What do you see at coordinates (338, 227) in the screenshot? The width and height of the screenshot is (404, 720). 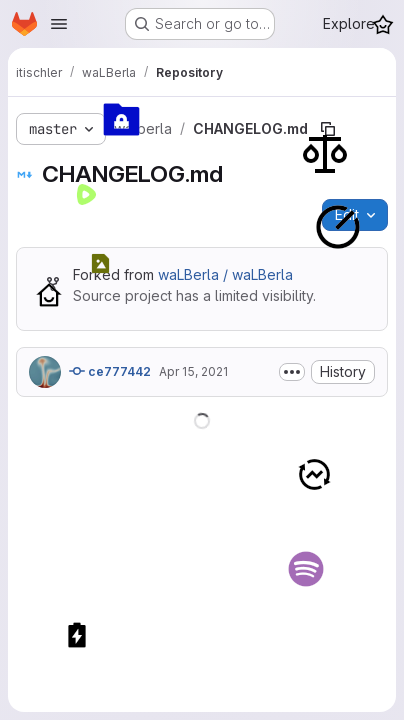 I see `access navigation or compass features` at bounding box center [338, 227].